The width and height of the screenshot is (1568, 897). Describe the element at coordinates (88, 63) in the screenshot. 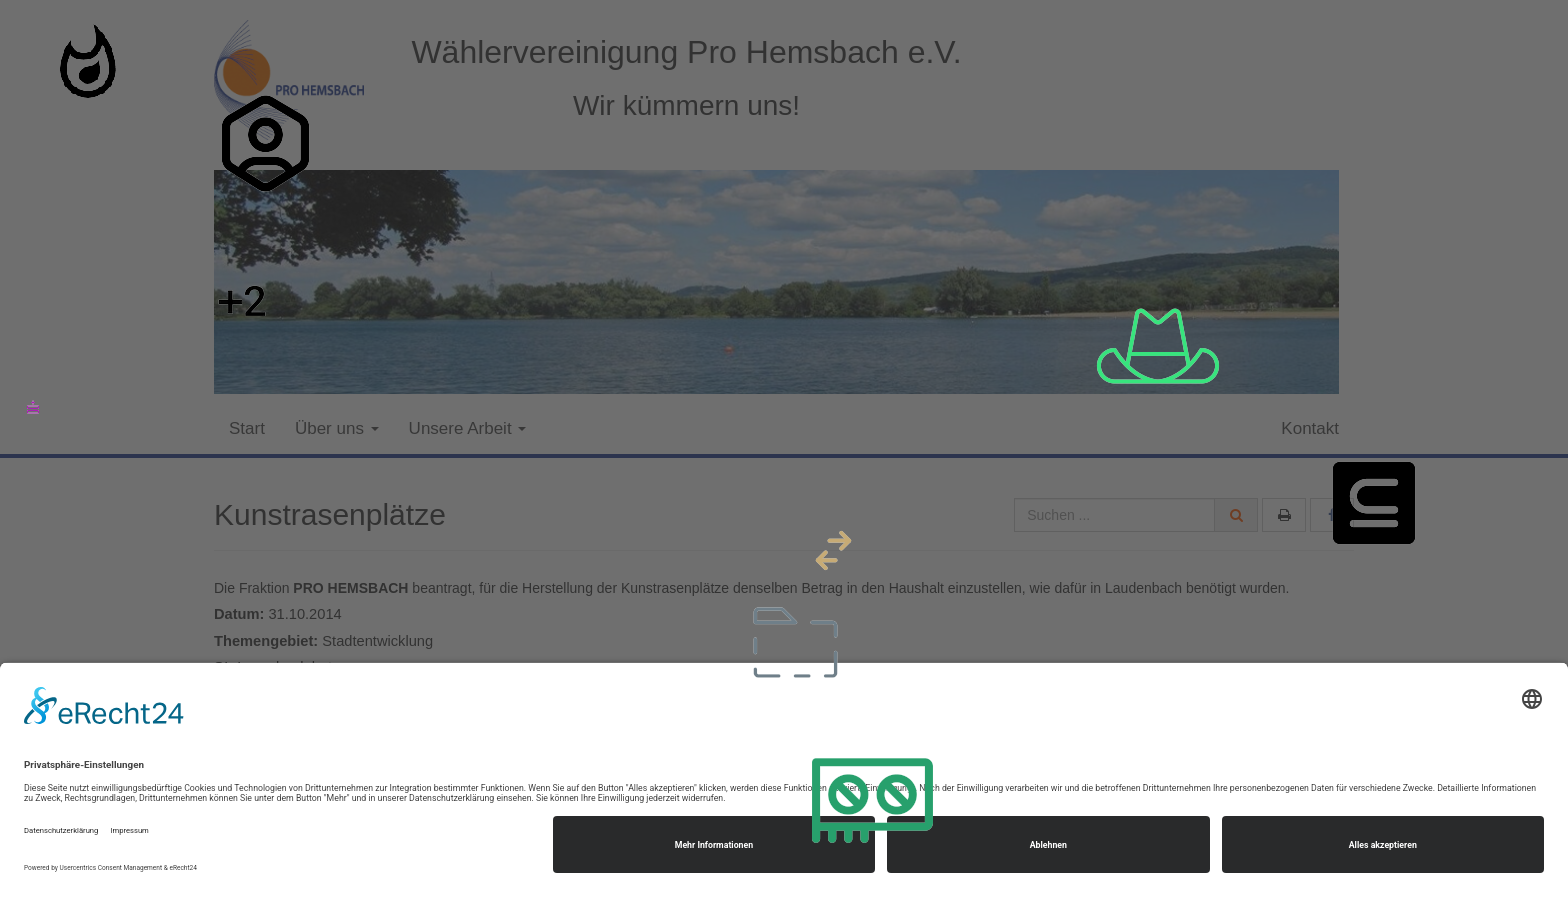

I see `view trending or popular content` at that location.